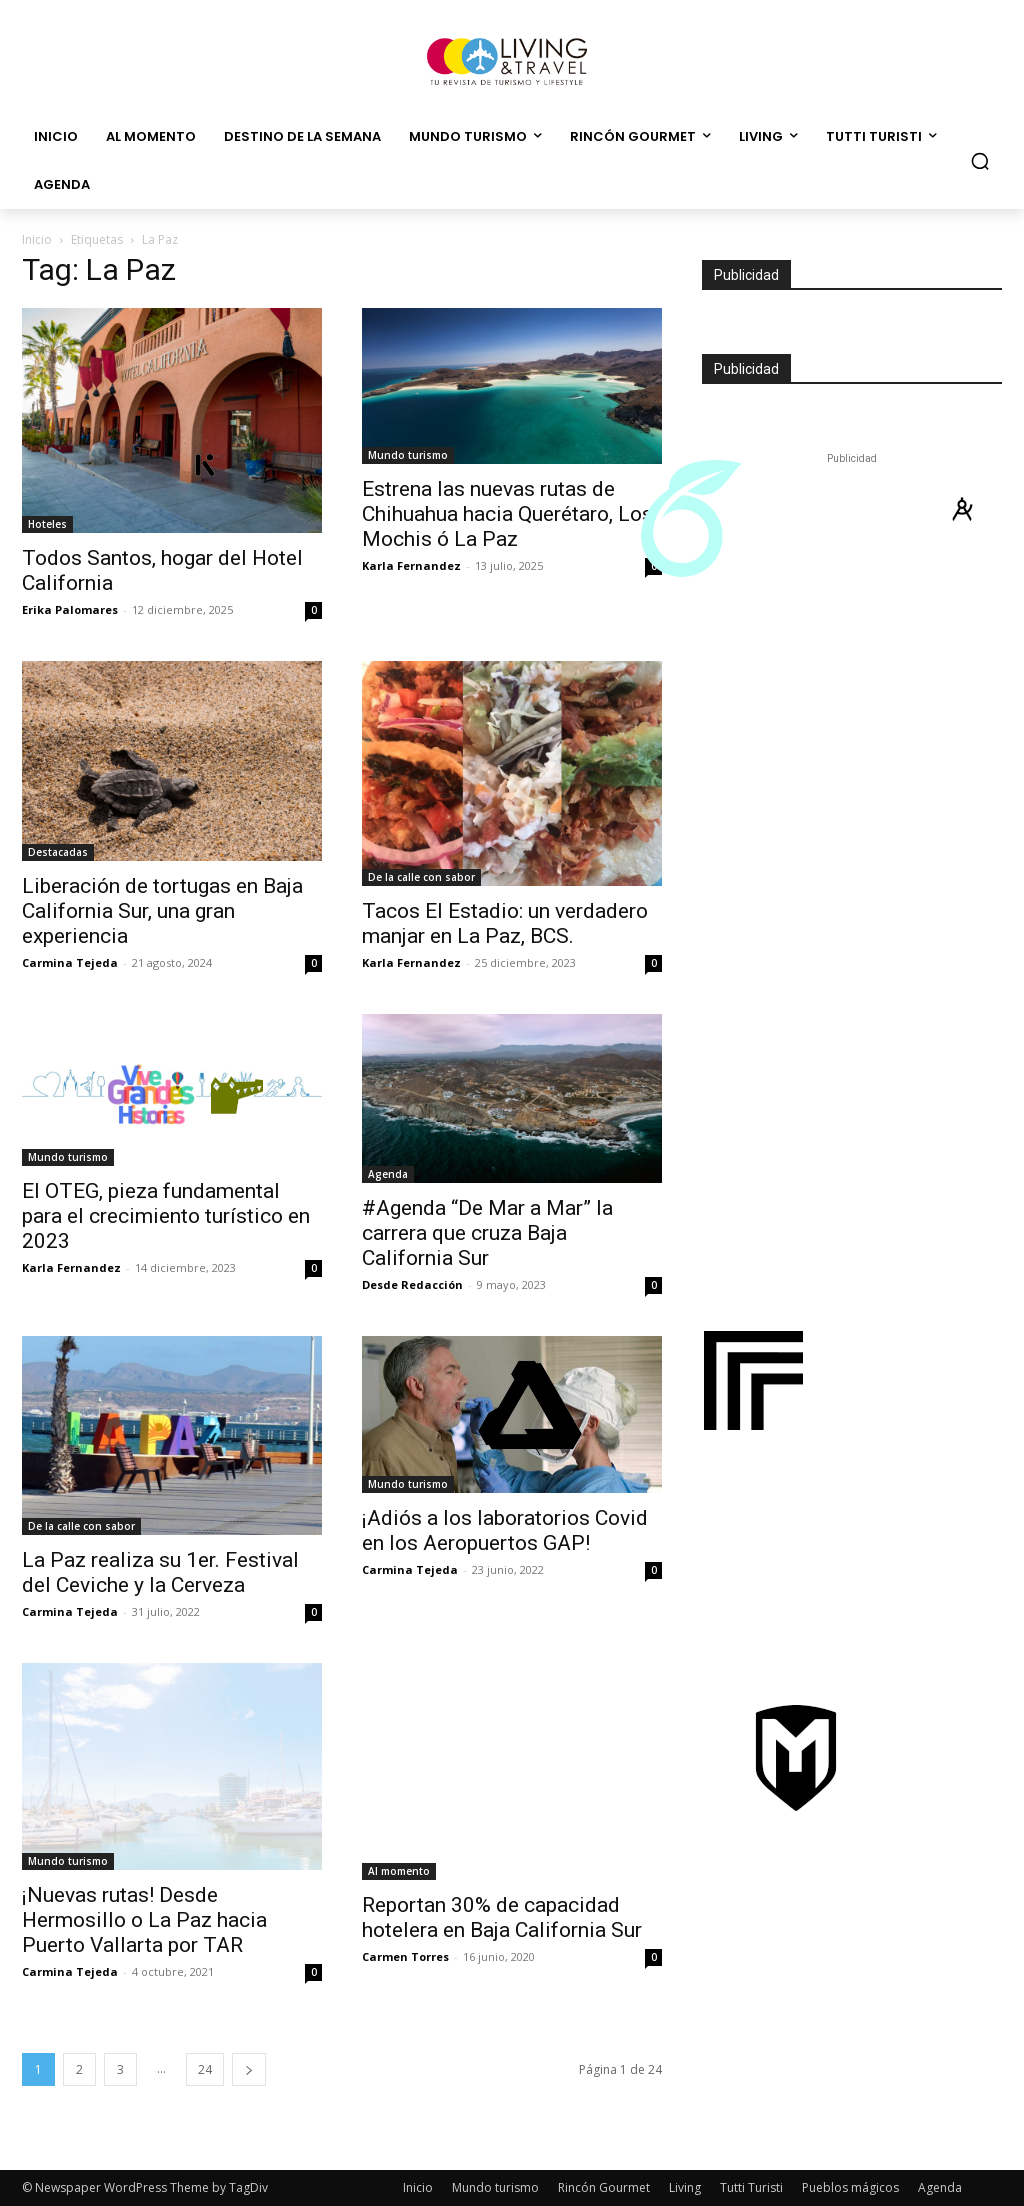 The image size is (1024, 2206). I want to click on open affinity creative software, so click(530, 1408).